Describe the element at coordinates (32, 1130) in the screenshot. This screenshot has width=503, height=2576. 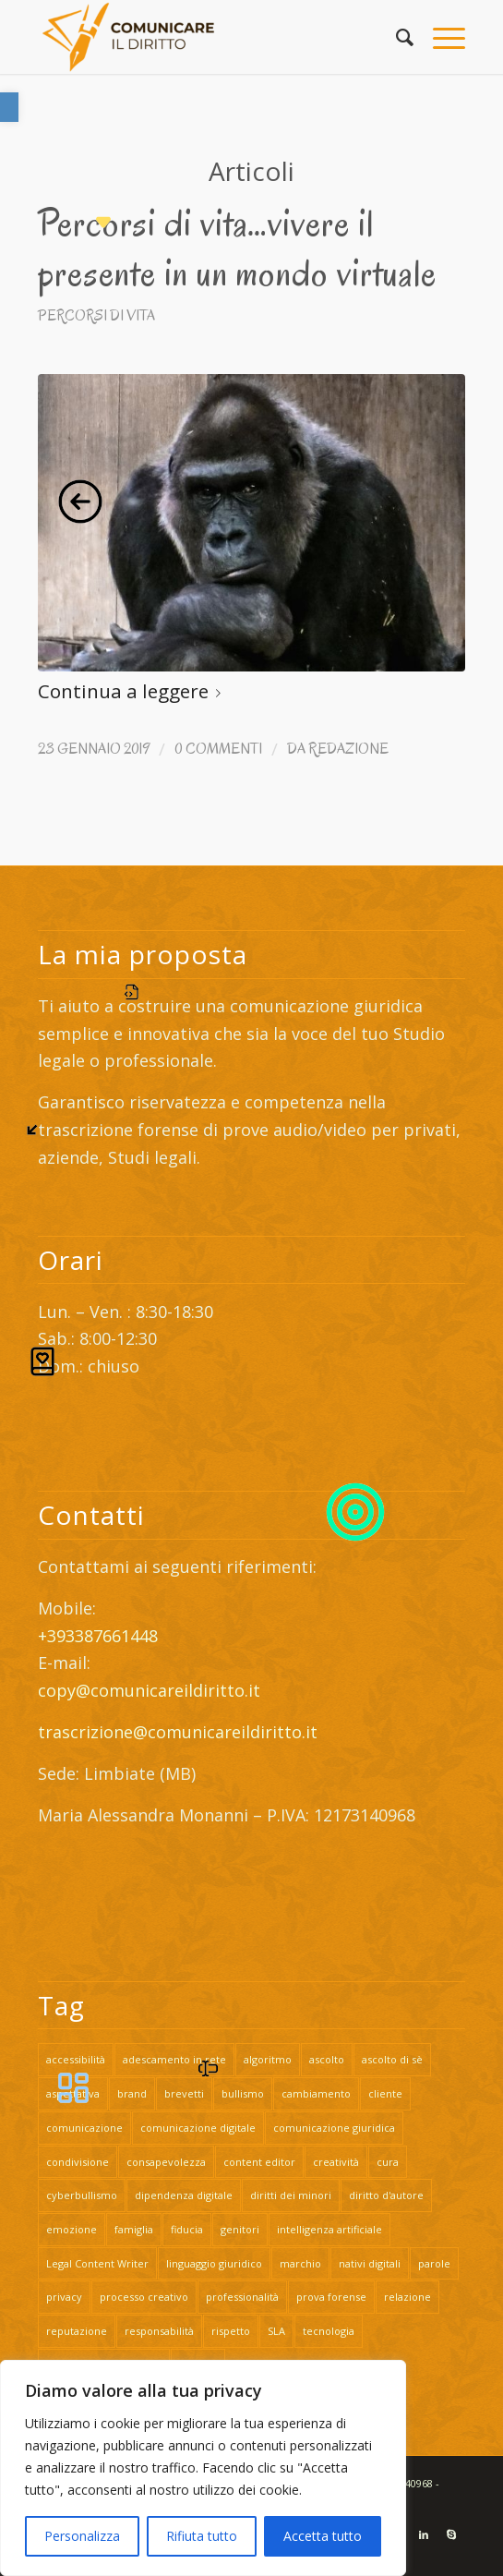
I see `transit entry or exit point on a map` at that location.